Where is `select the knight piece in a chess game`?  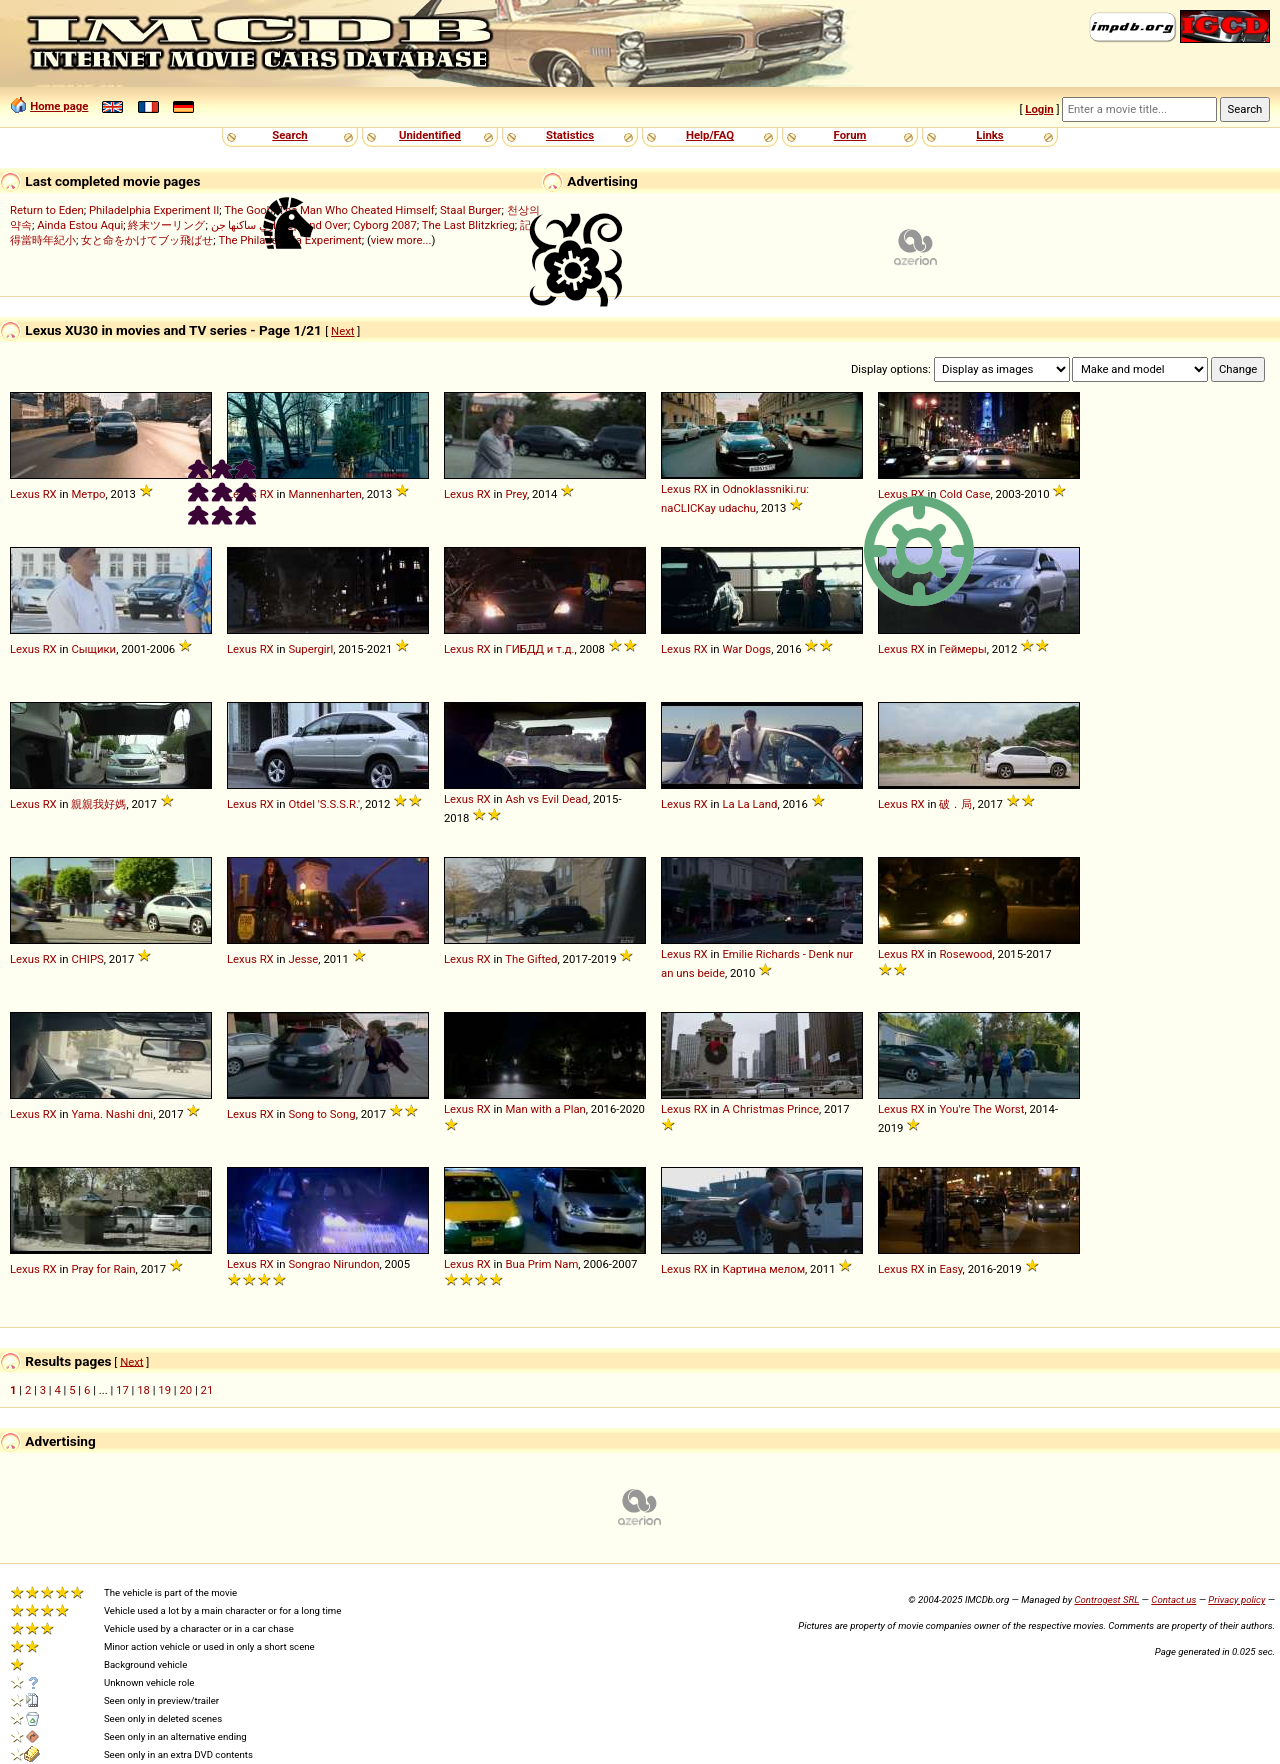
select the knight piece in a chess game is located at coordinates (289, 223).